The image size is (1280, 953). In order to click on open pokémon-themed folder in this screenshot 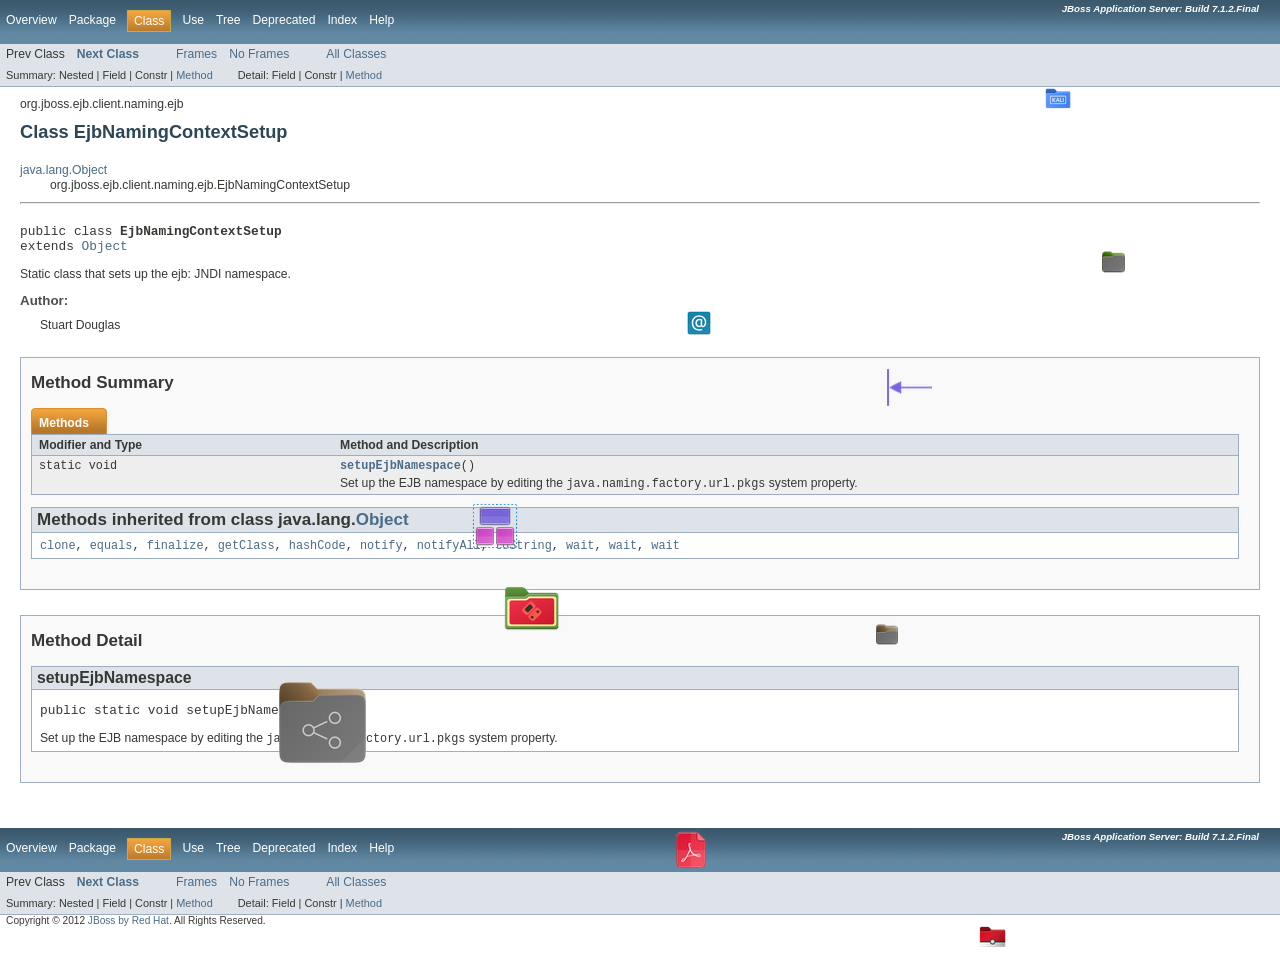, I will do `click(992, 937)`.